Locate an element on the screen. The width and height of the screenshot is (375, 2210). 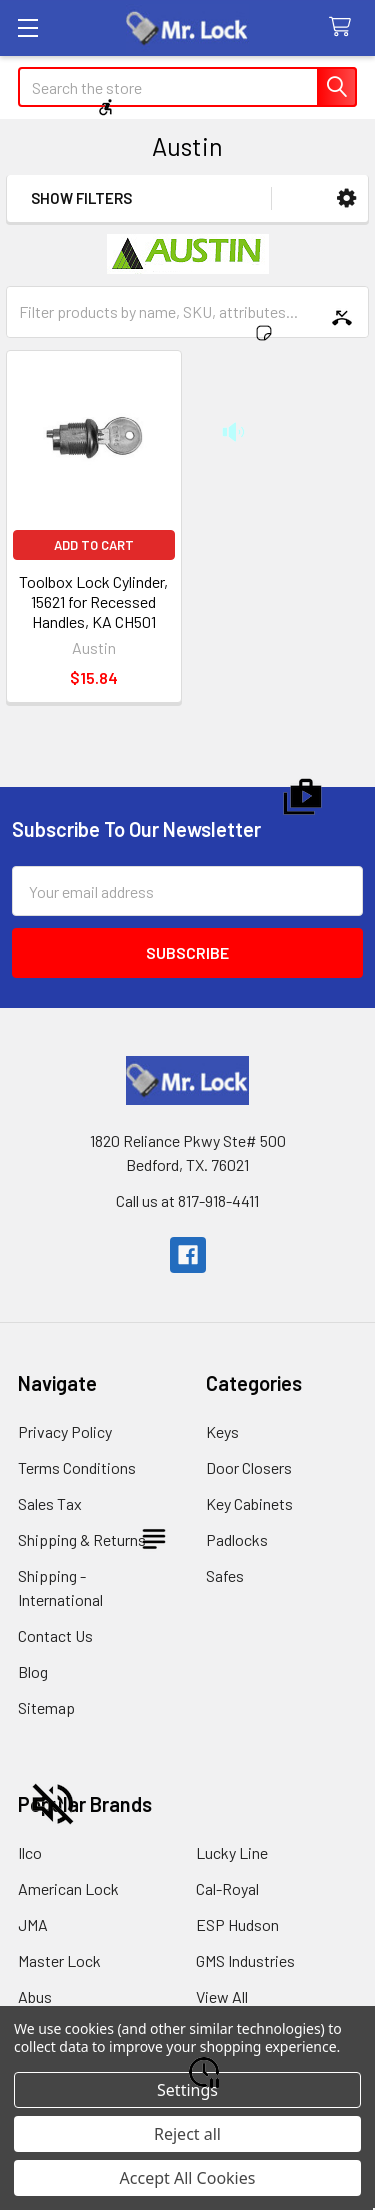
mute audio or sound is located at coordinates (53, 1804).